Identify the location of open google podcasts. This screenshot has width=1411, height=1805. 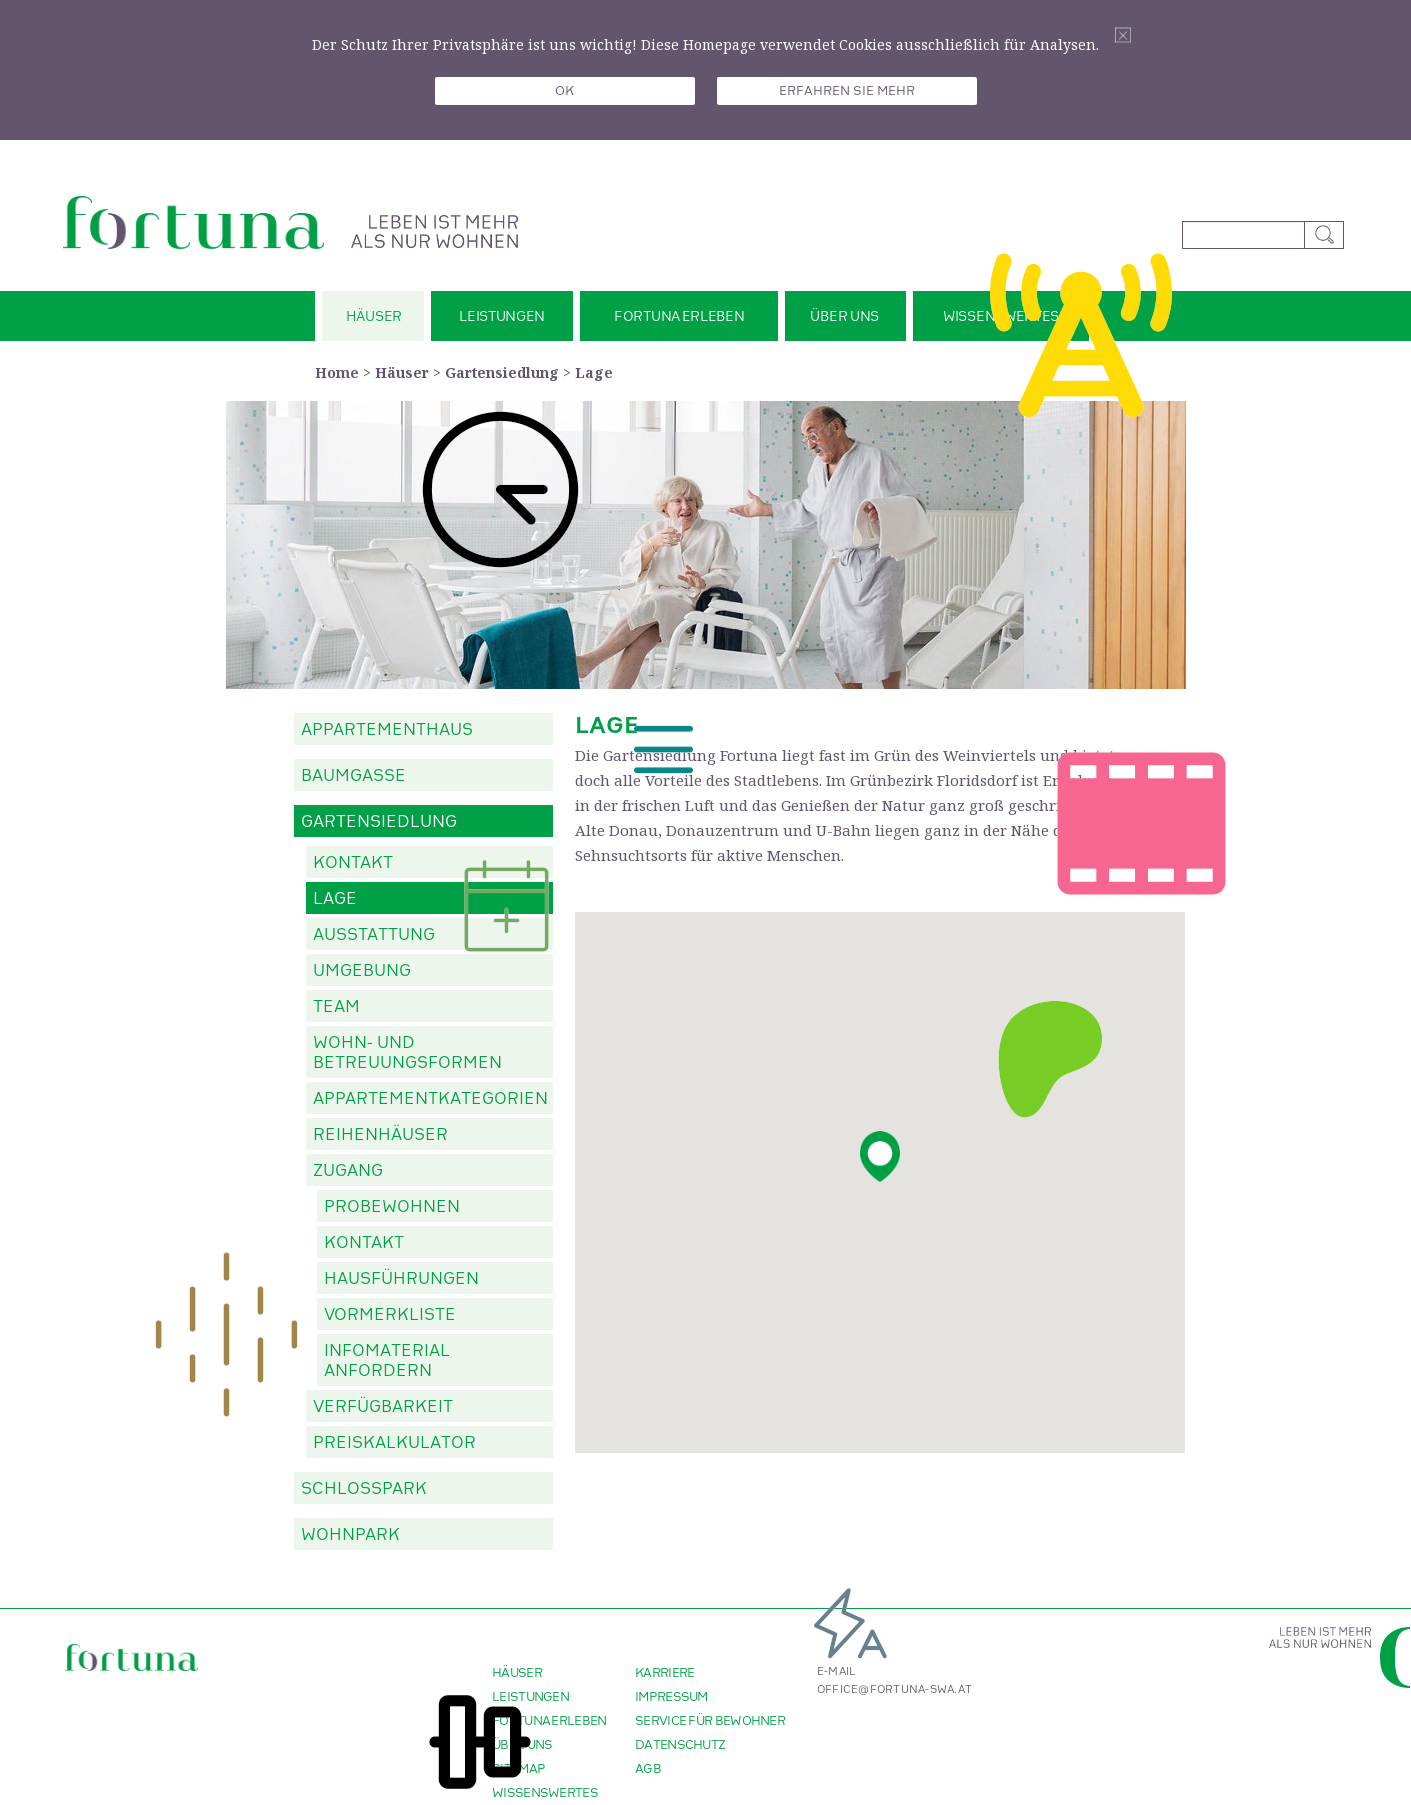
(226, 1334).